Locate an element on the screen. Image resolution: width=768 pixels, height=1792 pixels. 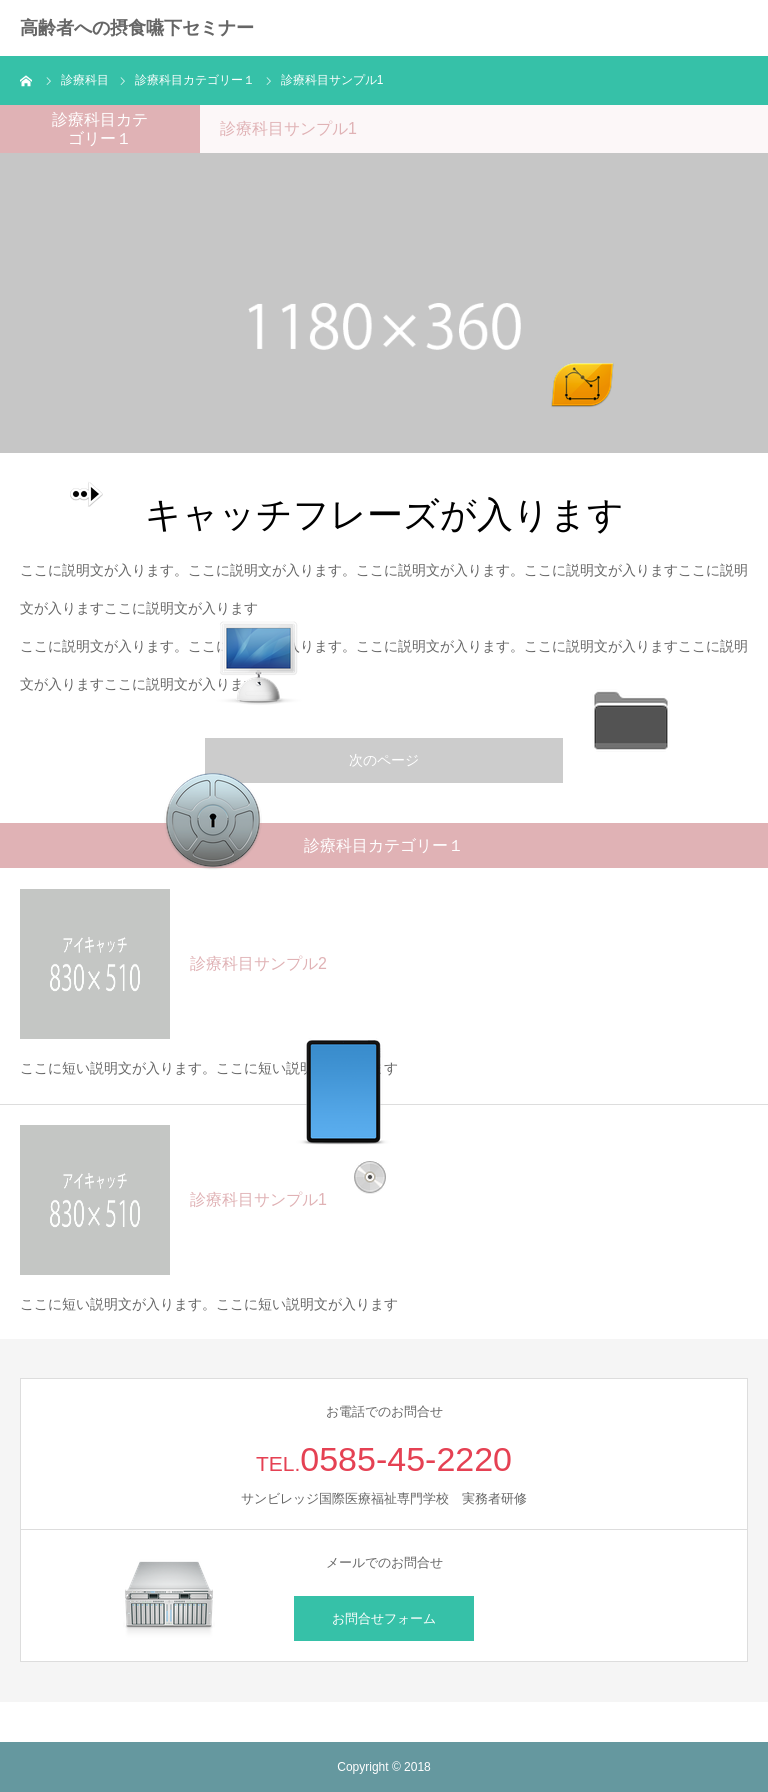
selected folder in mail sidebar is located at coordinates (631, 720).